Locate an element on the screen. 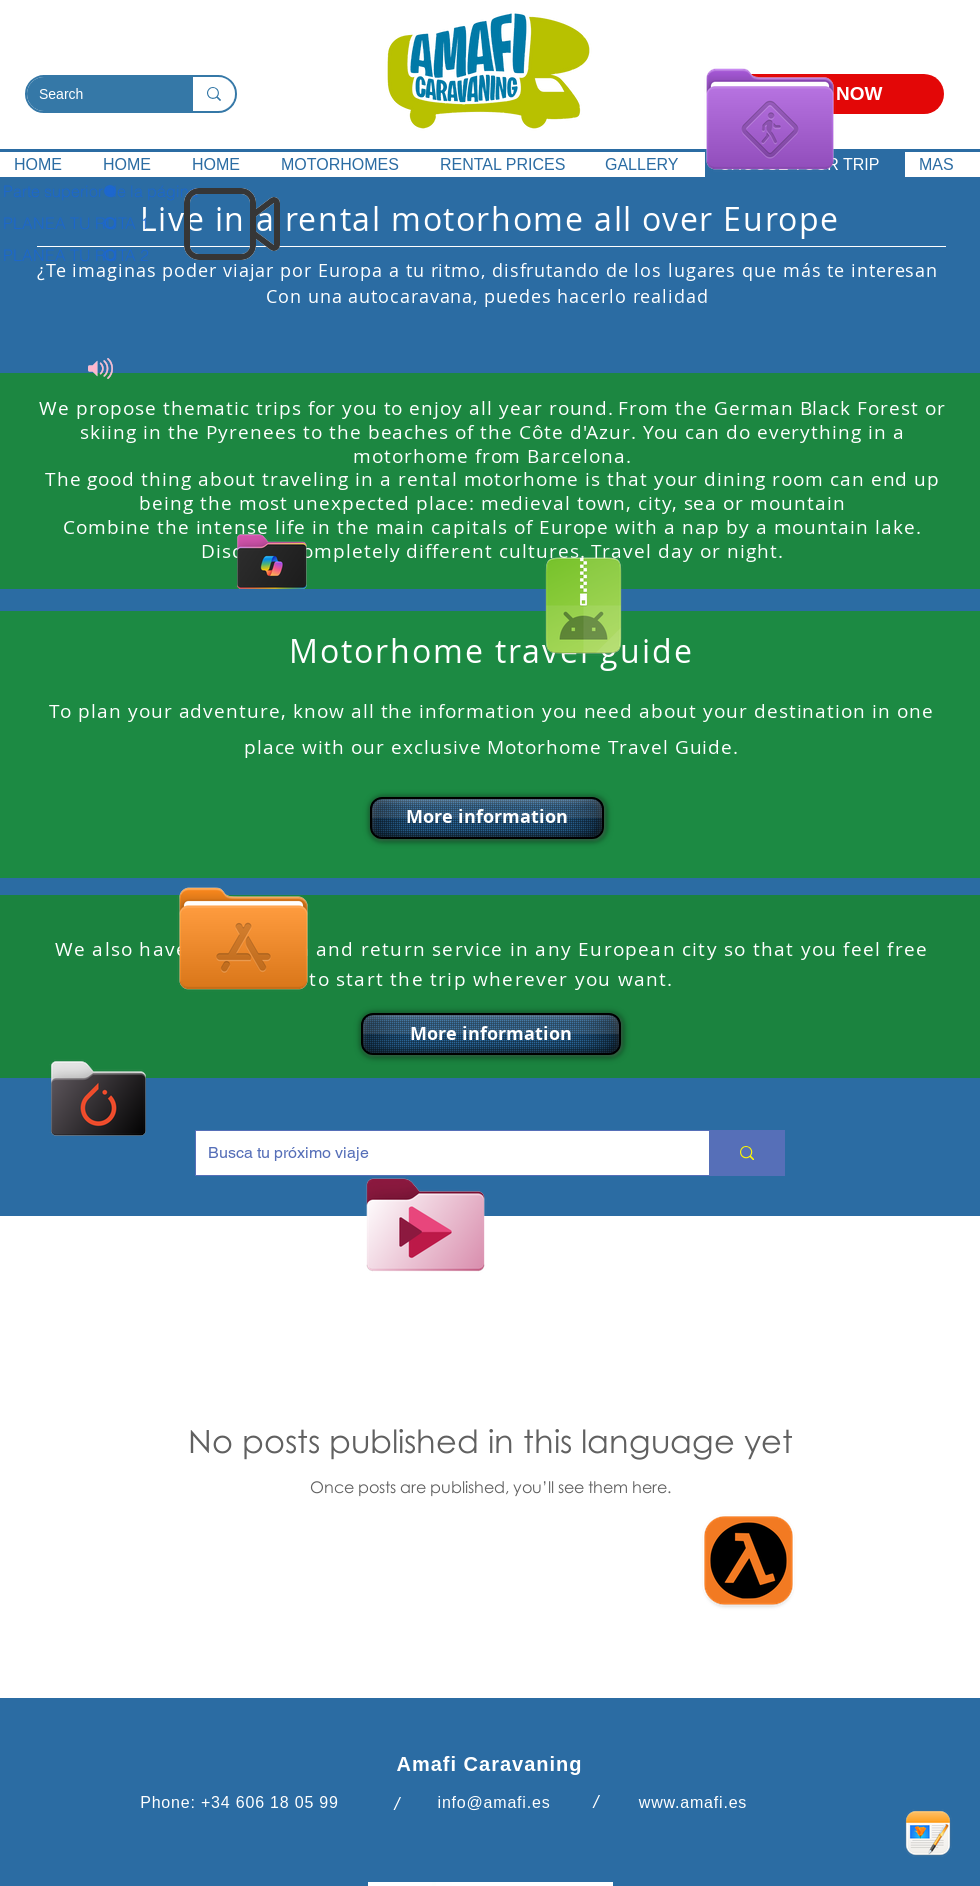  open templates folder is located at coordinates (243, 938).